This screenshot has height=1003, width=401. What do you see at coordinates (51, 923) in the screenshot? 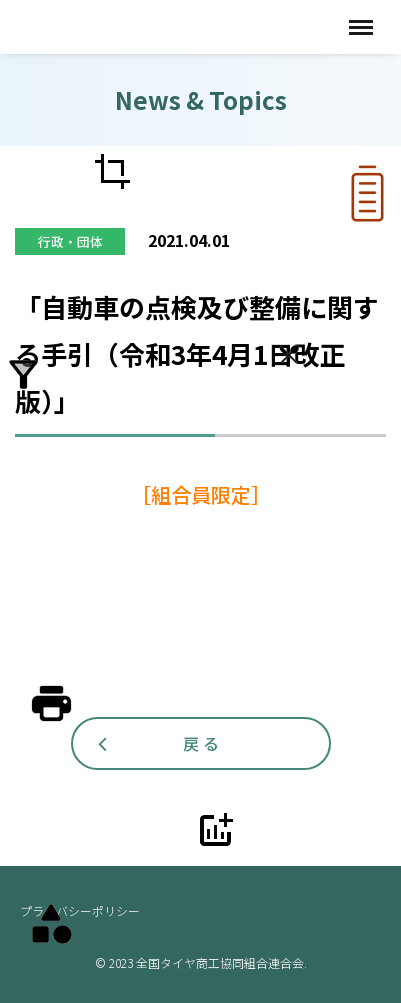
I see `browse or filter by category` at bounding box center [51, 923].